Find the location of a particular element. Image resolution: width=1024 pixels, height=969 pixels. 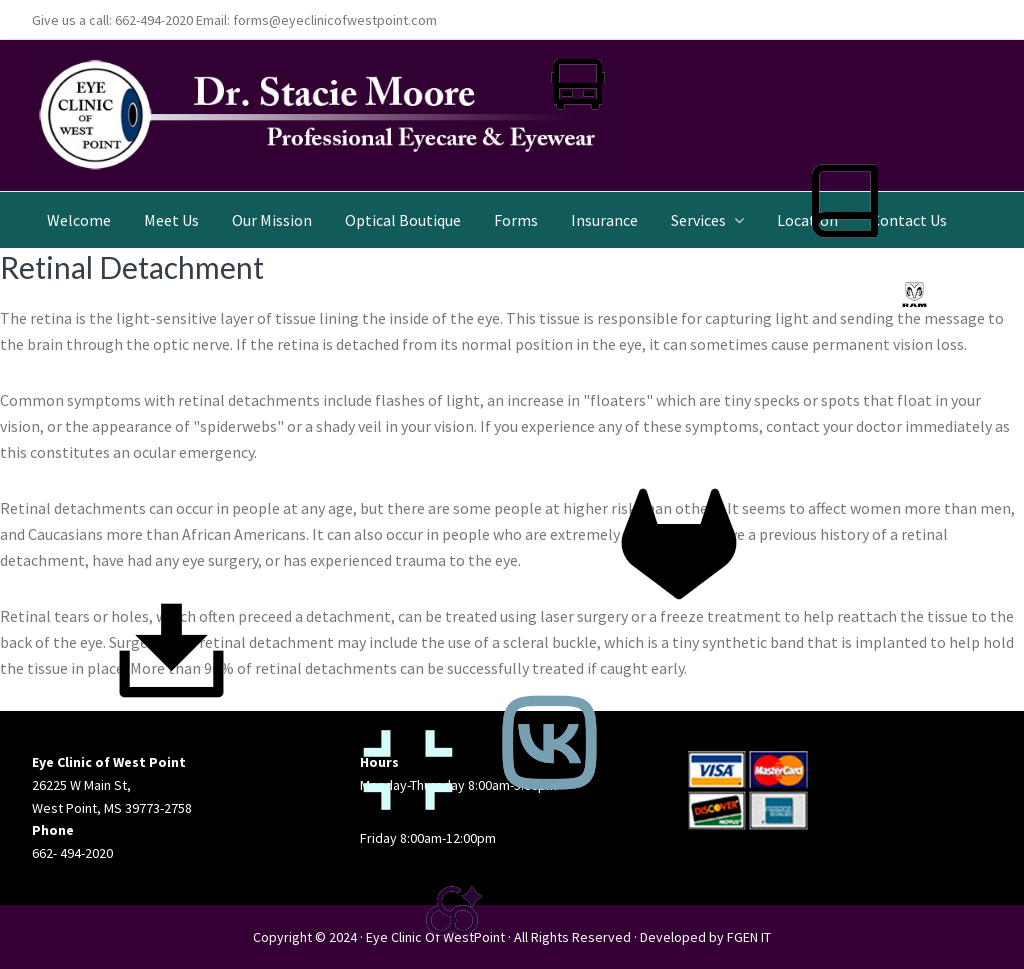

exit fullscreen mode is located at coordinates (408, 770).